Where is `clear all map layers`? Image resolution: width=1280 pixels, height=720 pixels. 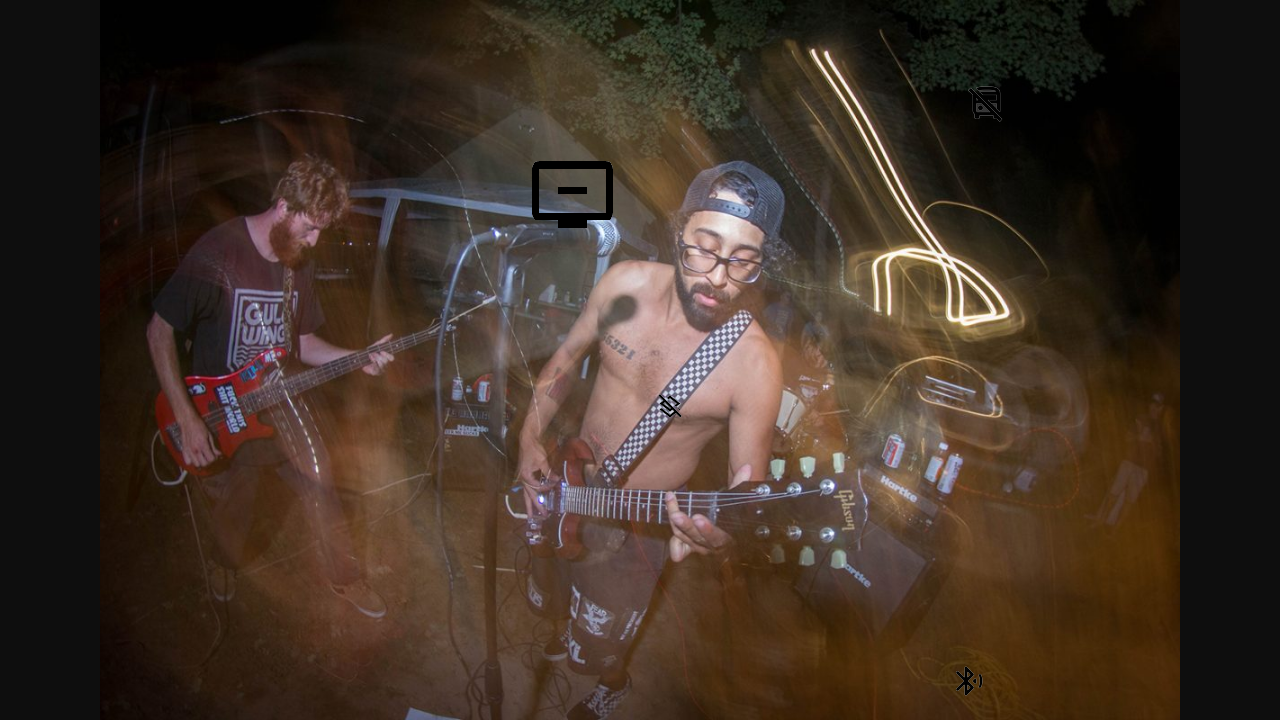 clear all map layers is located at coordinates (670, 407).